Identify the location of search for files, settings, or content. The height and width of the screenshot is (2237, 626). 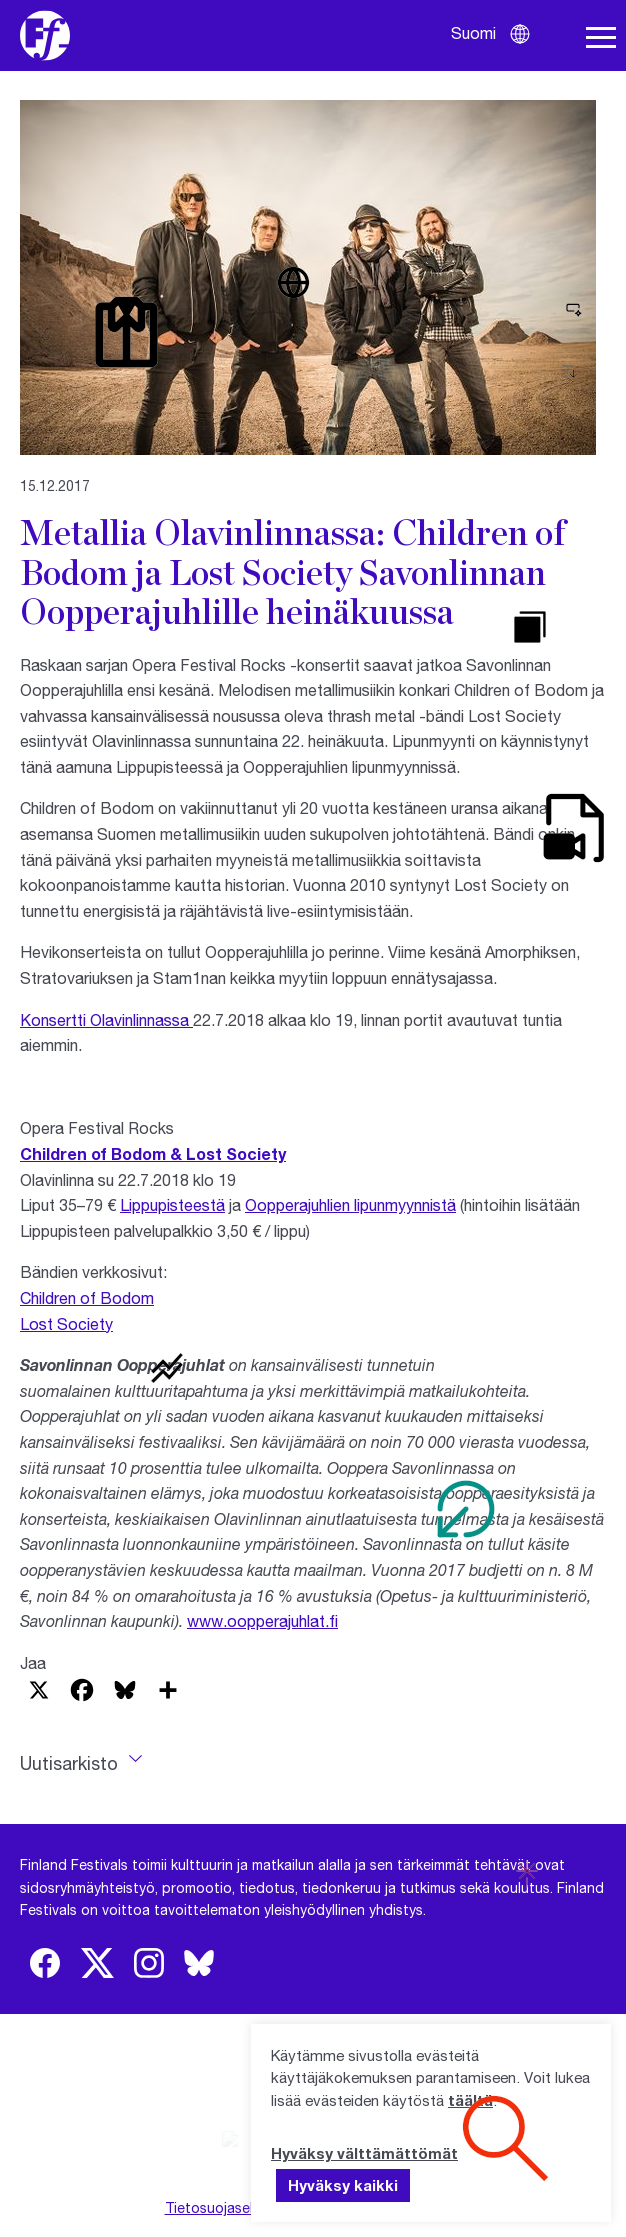
(505, 2138).